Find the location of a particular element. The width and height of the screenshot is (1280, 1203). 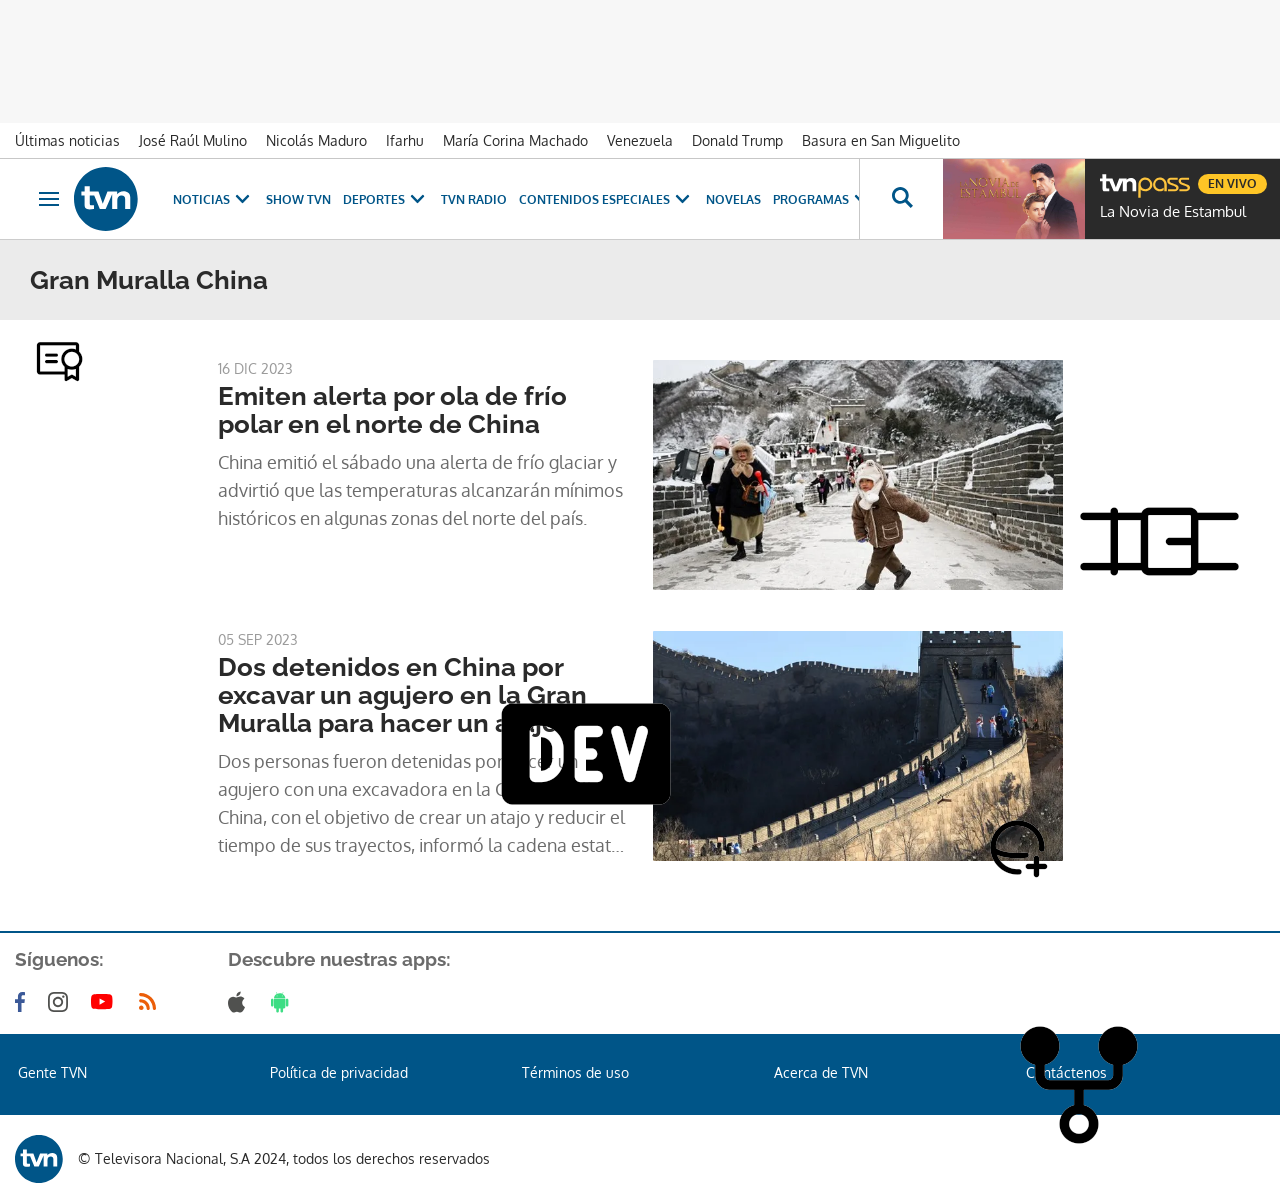

view certification or credentials is located at coordinates (58, 360).